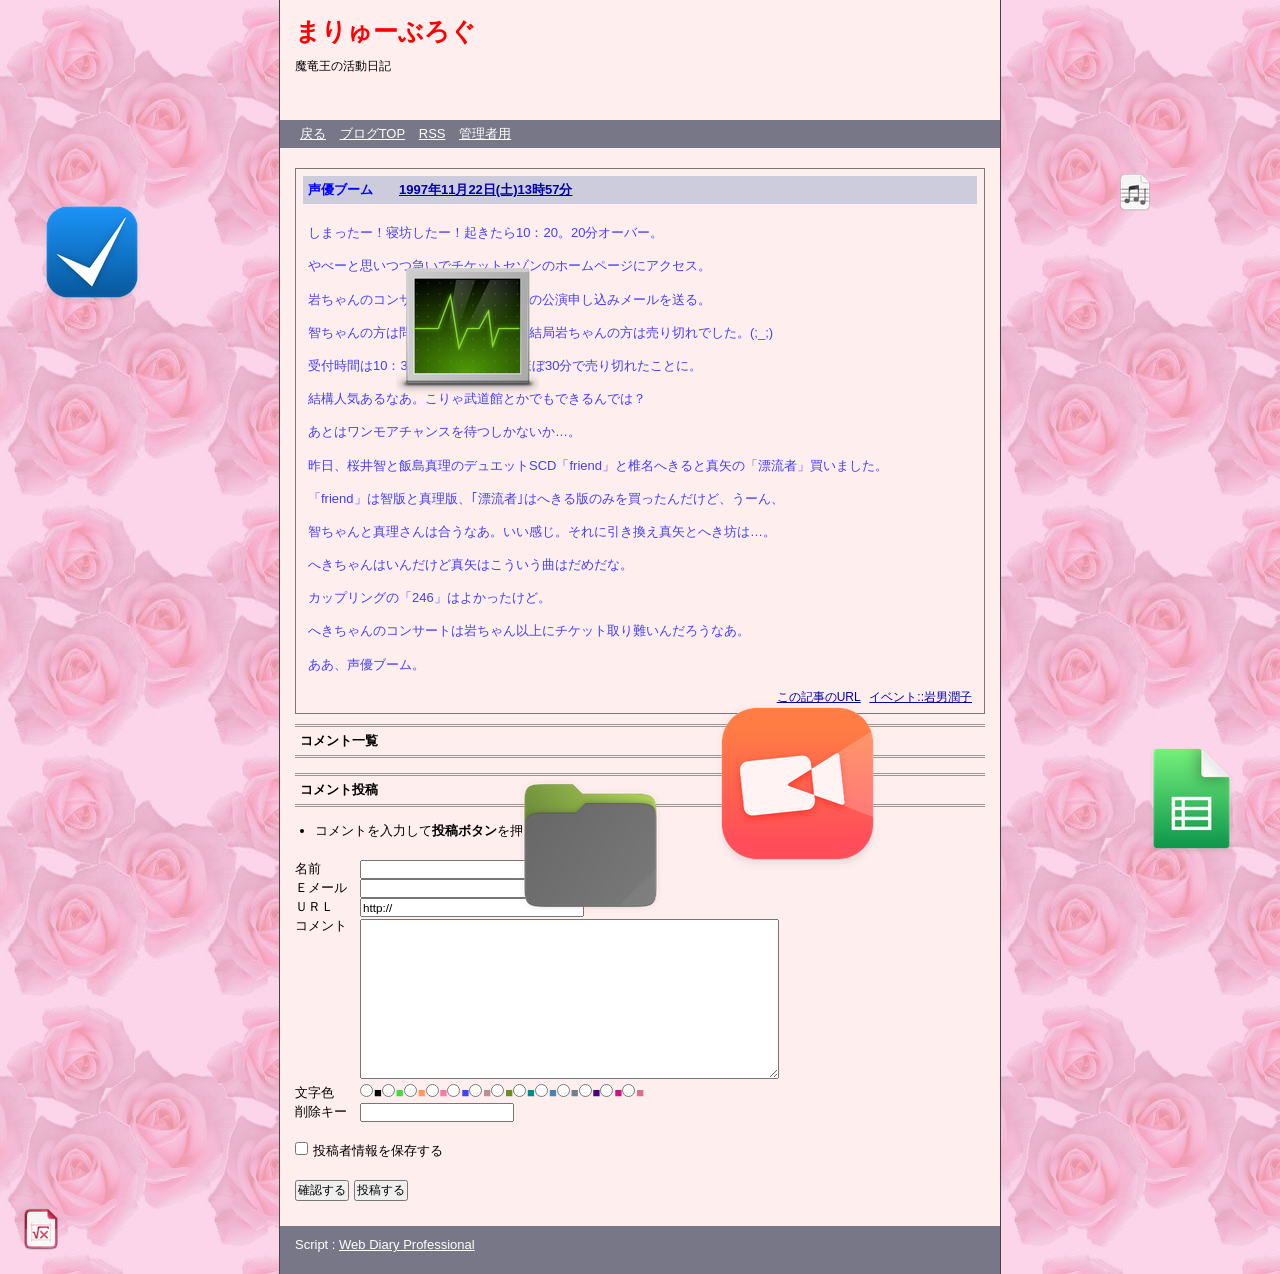 The width and height of the screenshot is (1280, 1274). Describe the element at coordinates (1191, 800) in the screenshot. I see `open a spreadsheet file` at that location.